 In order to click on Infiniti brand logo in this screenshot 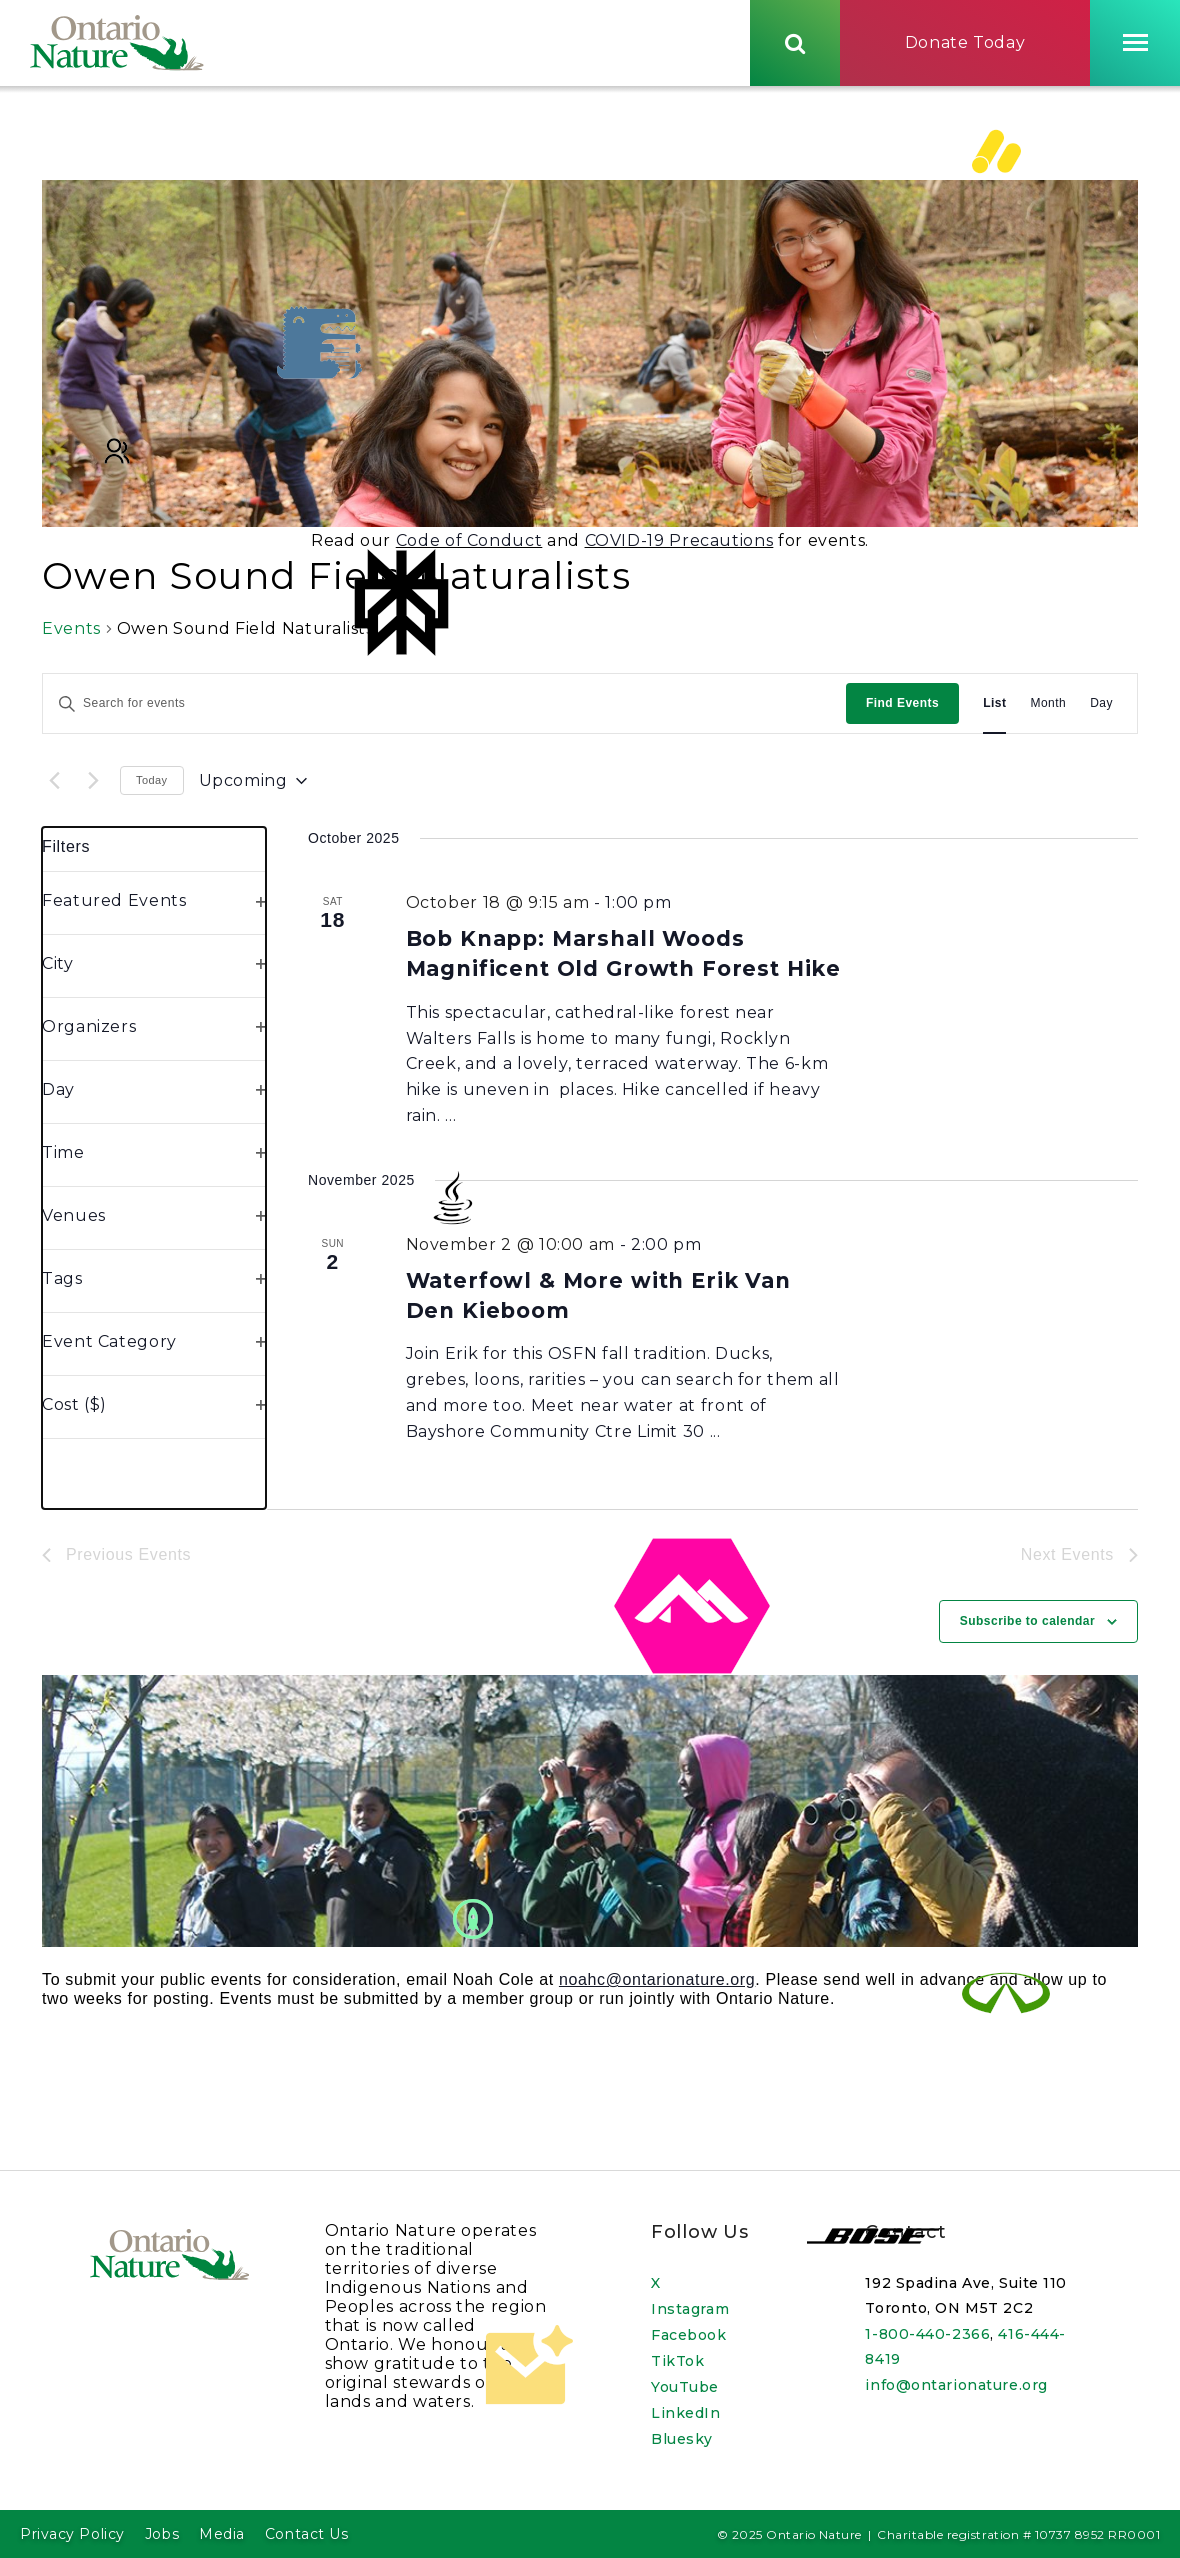, I will do `click(1006, 1993)`.